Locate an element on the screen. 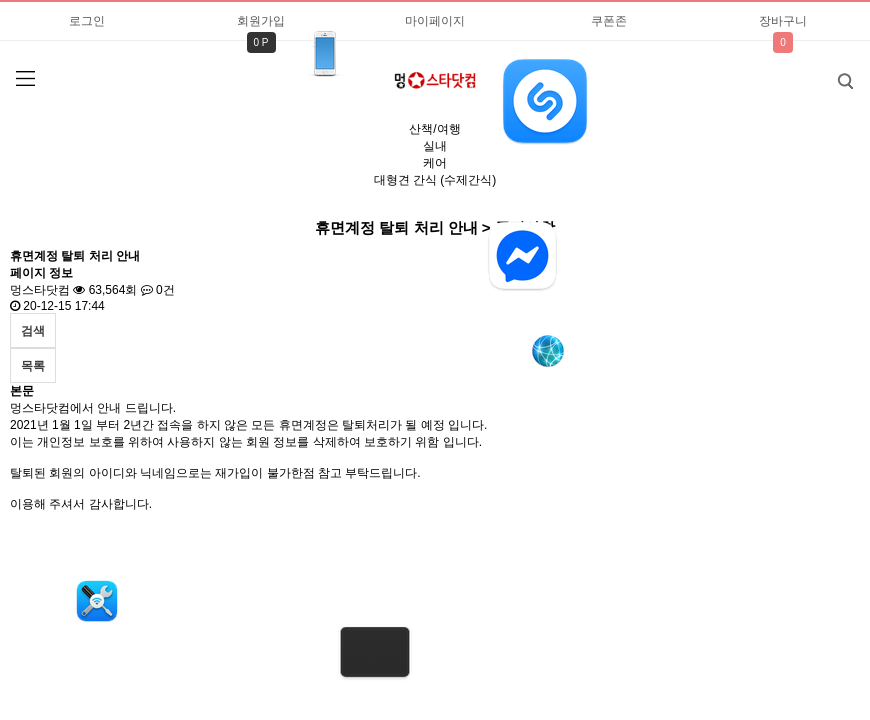 The width and height of the screenshot is (870, 720). iPhone 5s device connected to your system is located at coordinates (325, 54).